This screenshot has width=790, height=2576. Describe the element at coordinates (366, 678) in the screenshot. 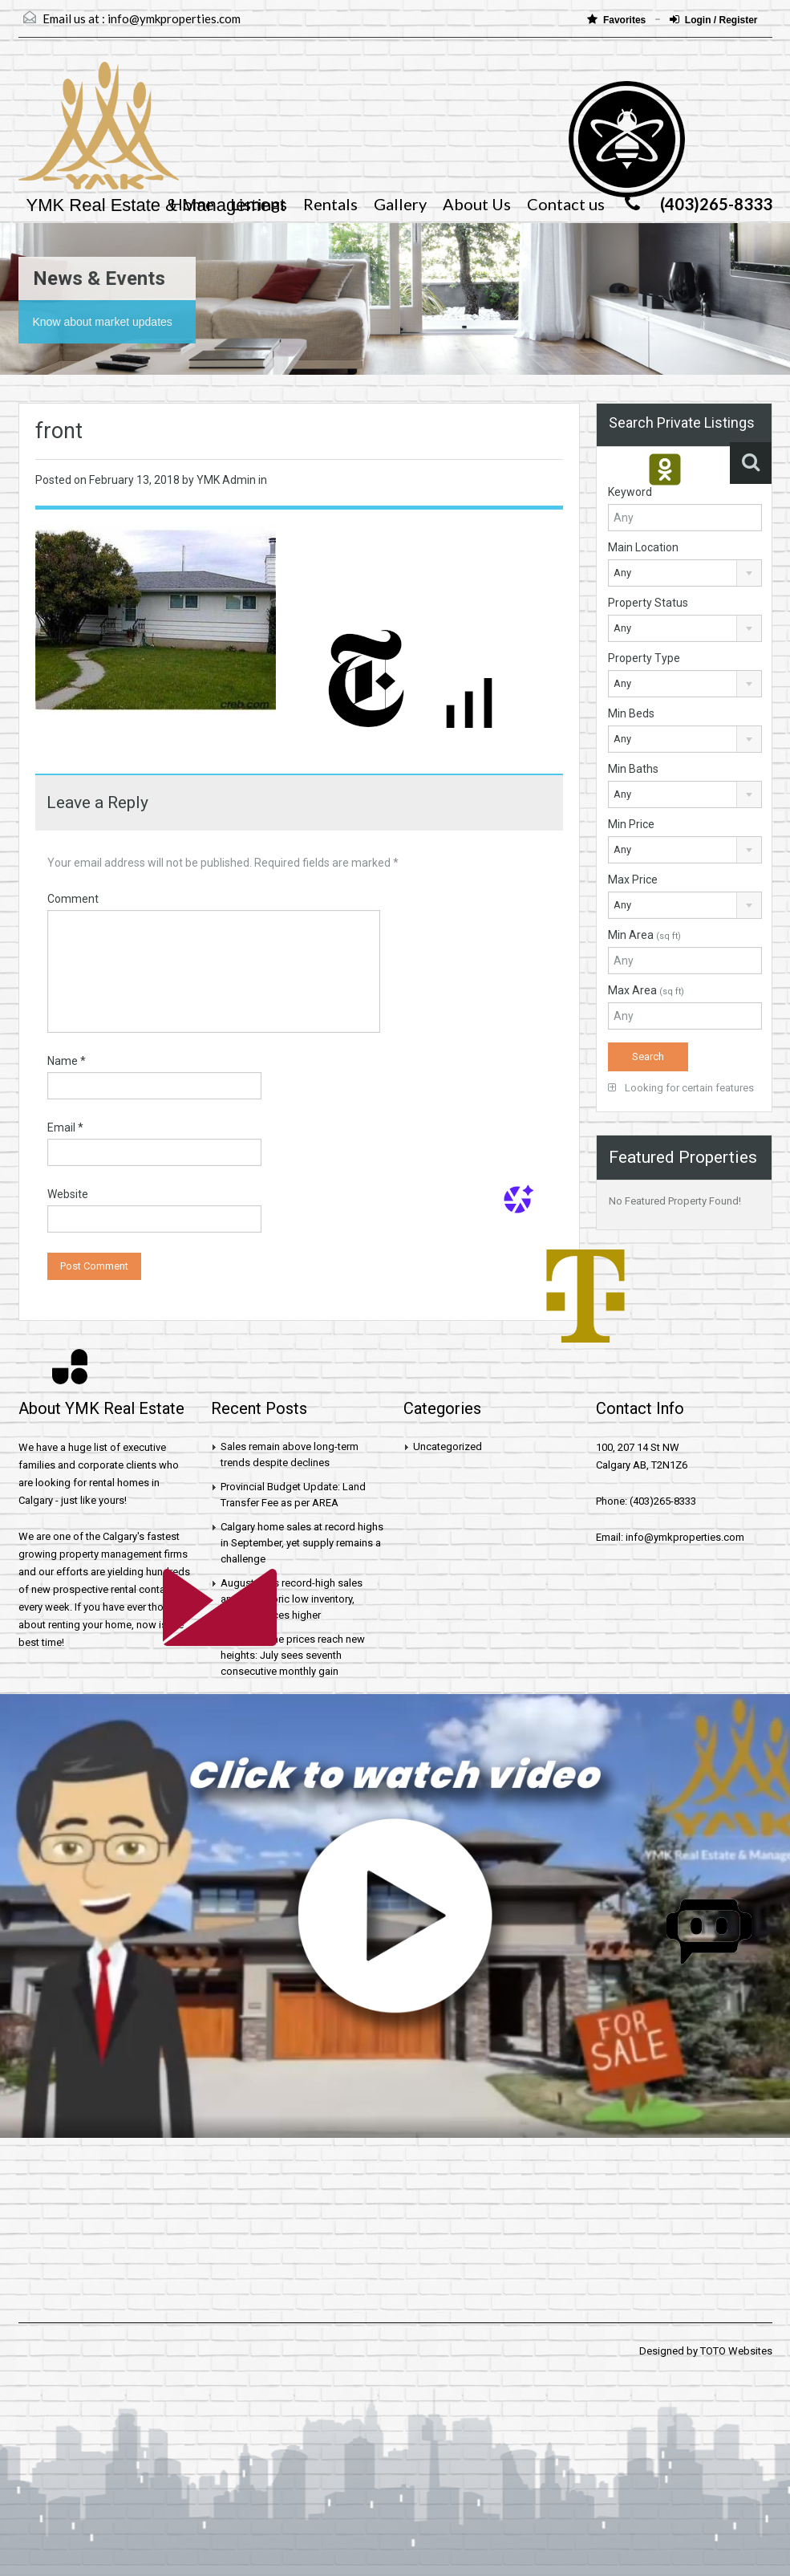

I see `open the new york times app` at that location.